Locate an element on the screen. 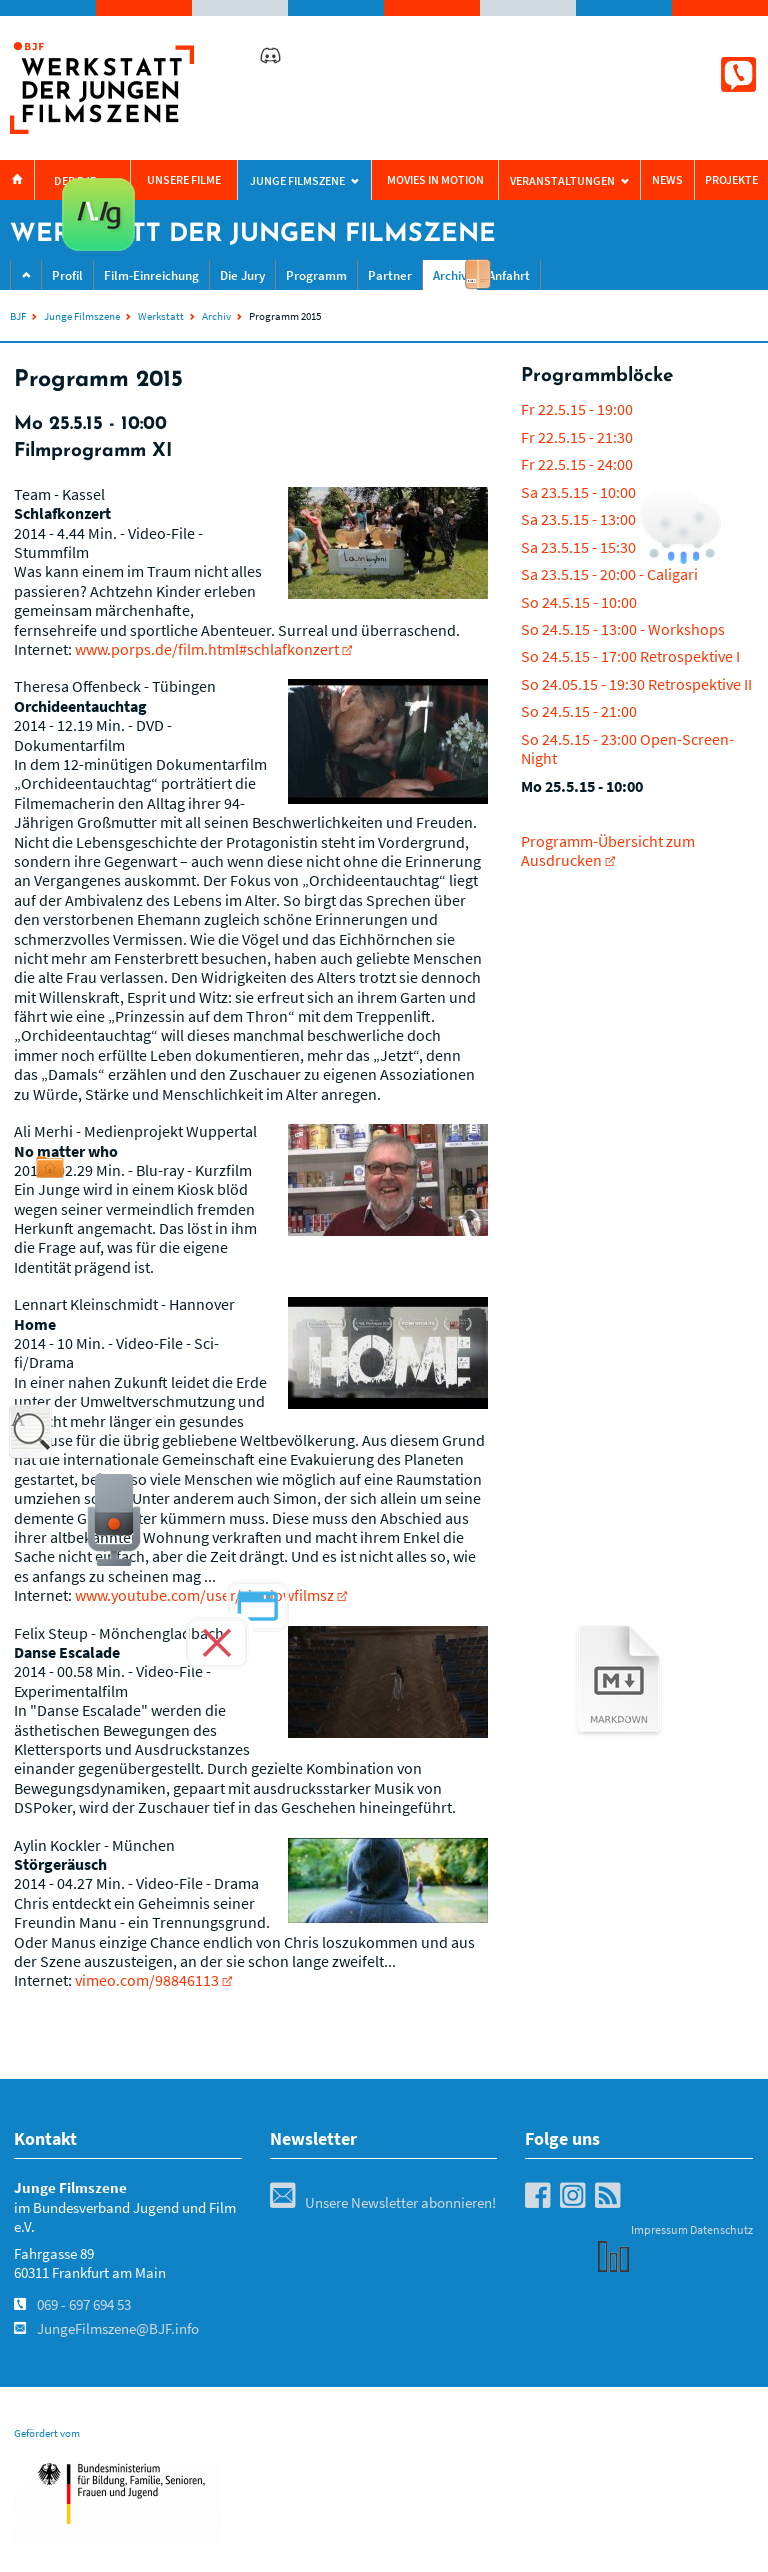 The image size is (768, 2572). open regex tester application is located at coordinates (98, 214).